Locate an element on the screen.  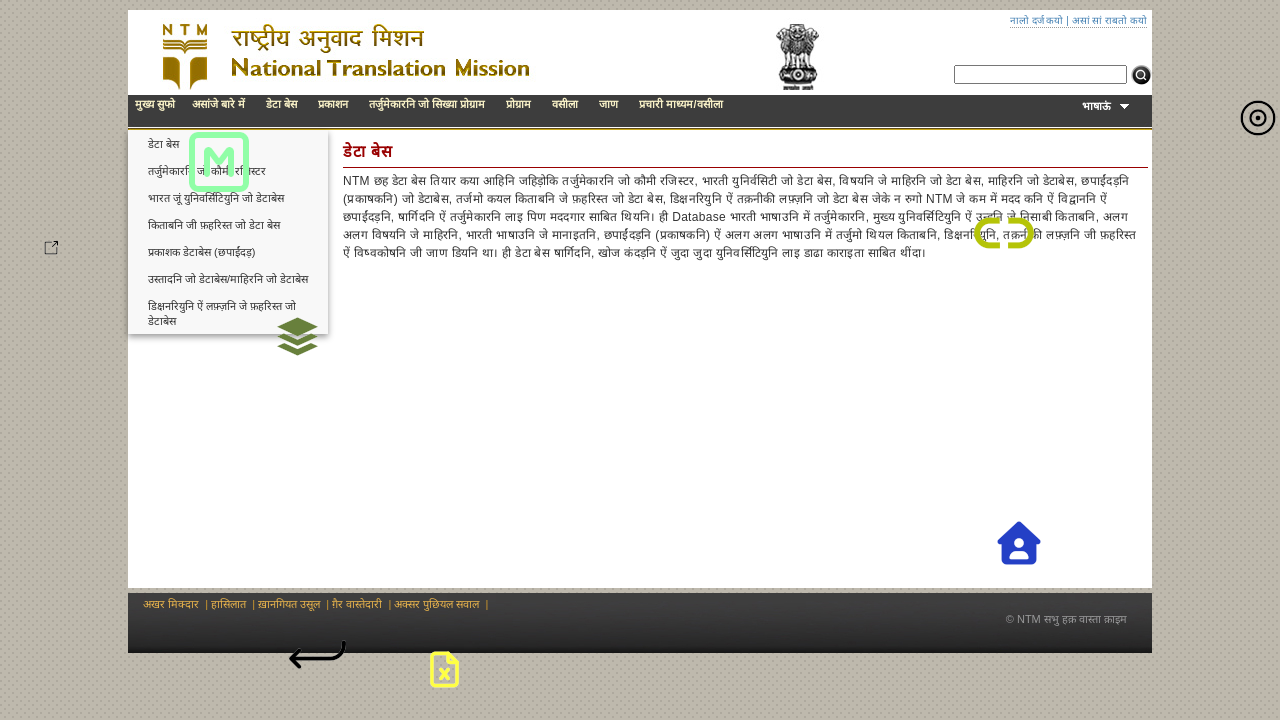
view or manage layers is located at coordinates (297, 336).